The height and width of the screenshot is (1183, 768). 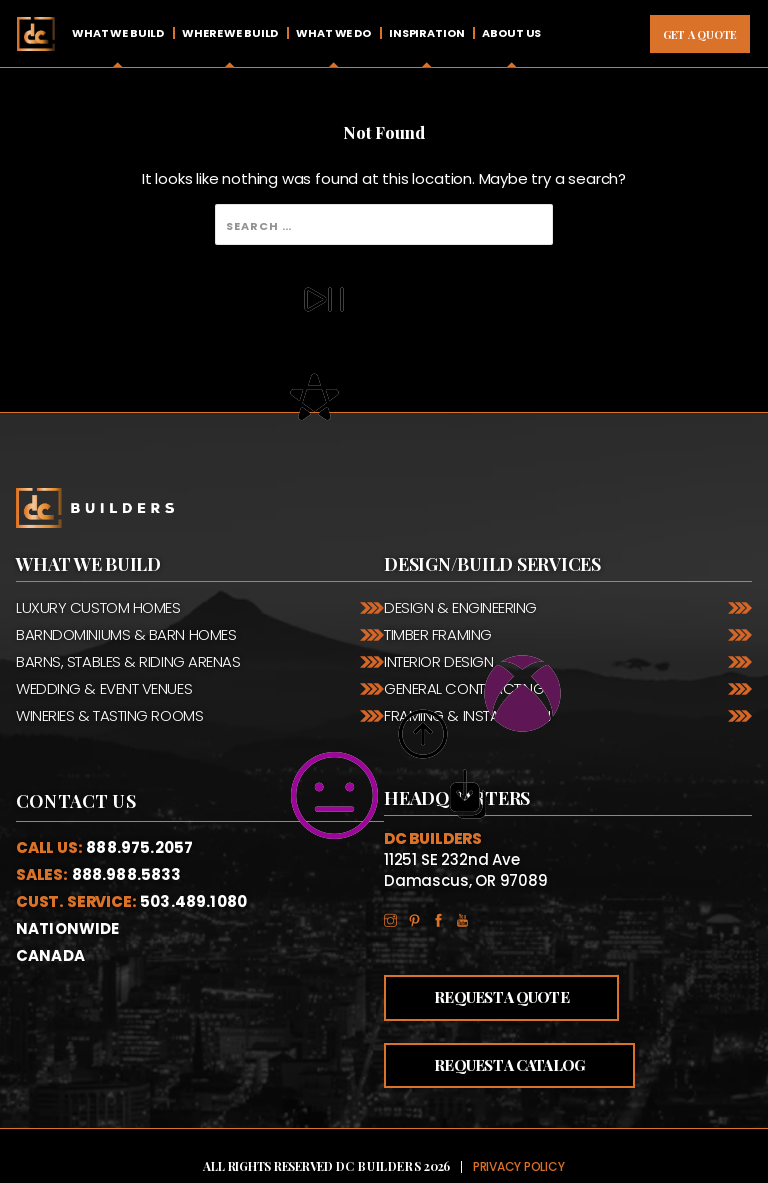 What do you see at coordinates (324, 298) in the screenshot?
I see `toggle between play and pause for media playback` at bounding box center [324, 298].